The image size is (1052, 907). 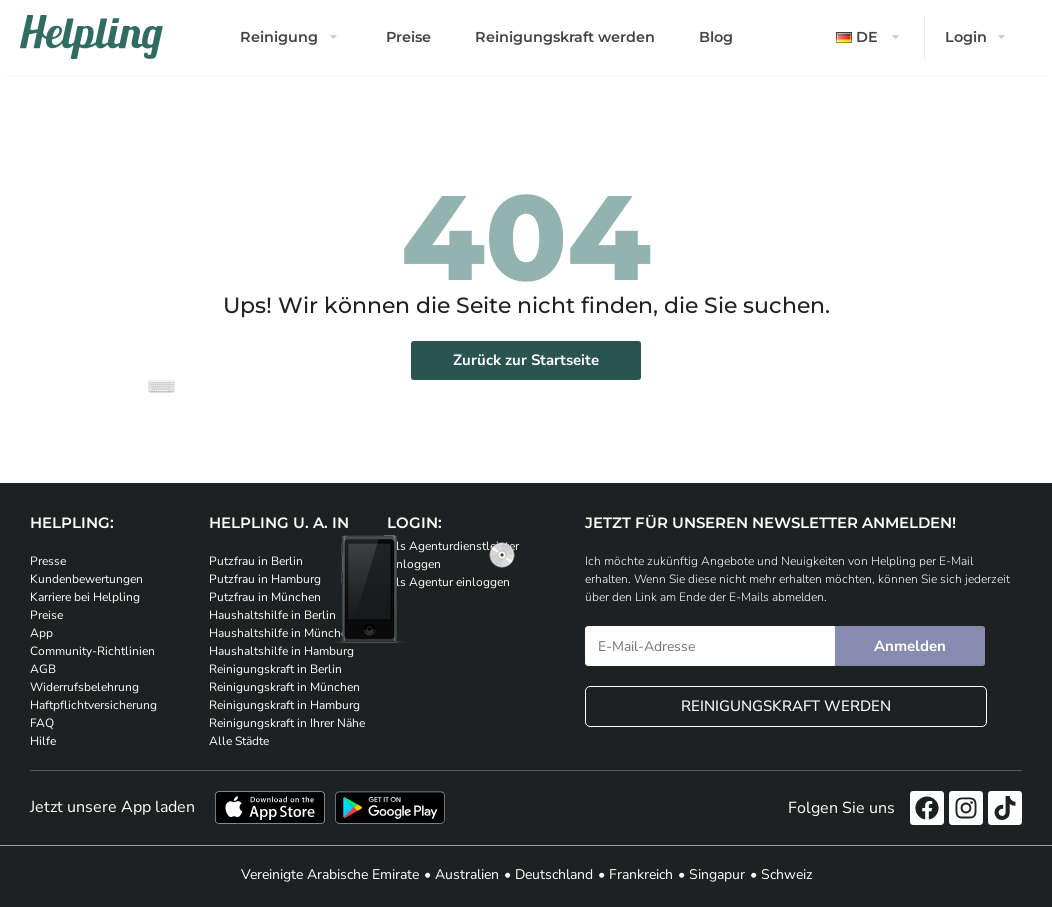 I want to click on indicates optical disc drive or CD/DVD media, so click(x=502, y=555).